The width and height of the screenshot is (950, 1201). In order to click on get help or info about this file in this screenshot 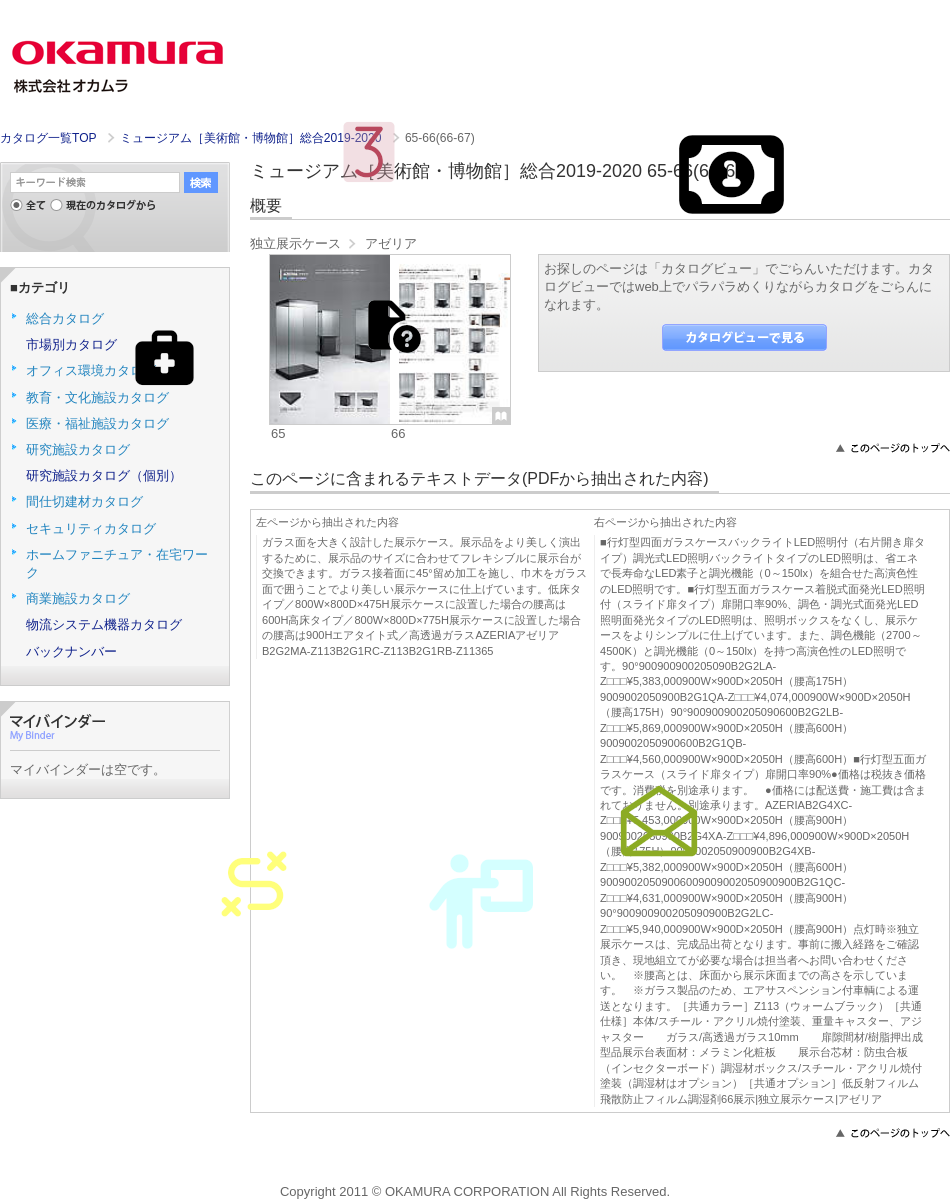, I will do `click(393, 325)`.